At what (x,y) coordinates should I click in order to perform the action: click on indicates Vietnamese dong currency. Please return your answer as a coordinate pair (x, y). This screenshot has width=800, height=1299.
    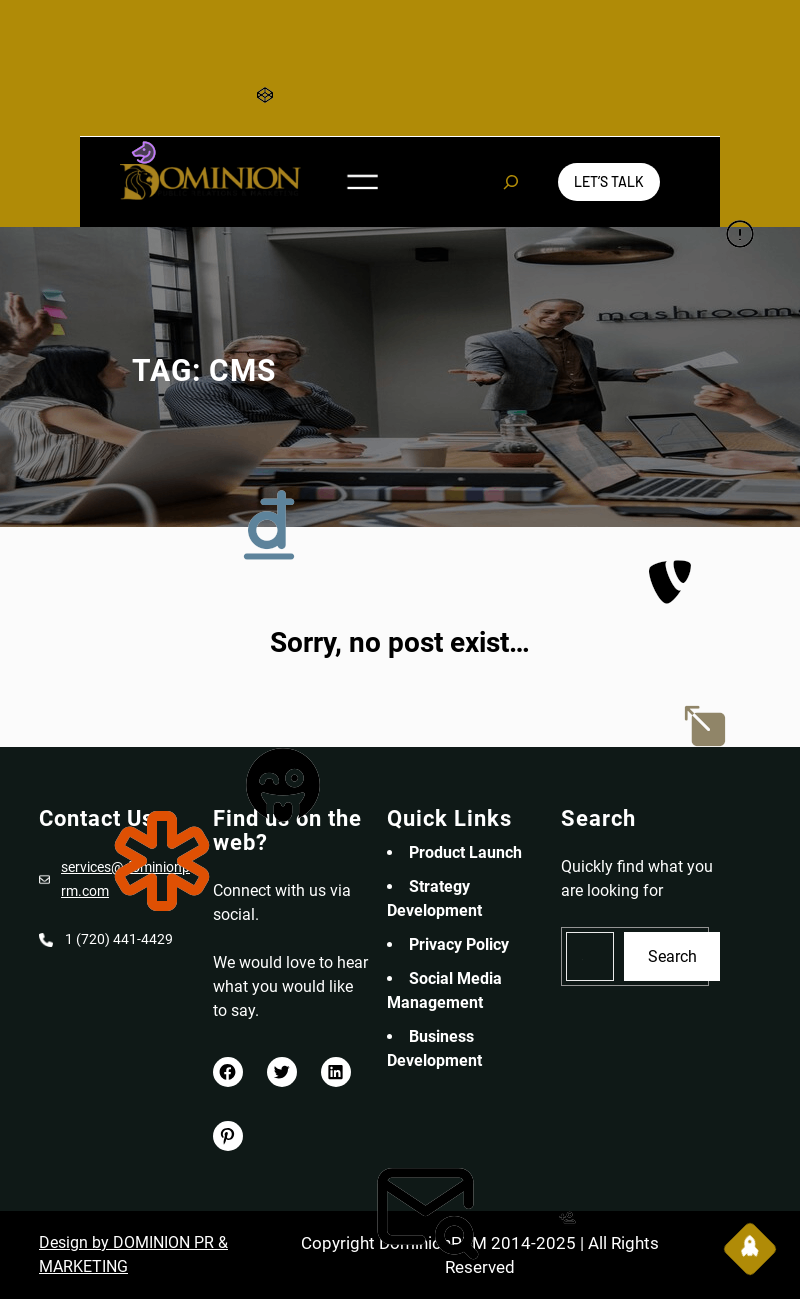
    Looking at the image, I should click on (269, 526).